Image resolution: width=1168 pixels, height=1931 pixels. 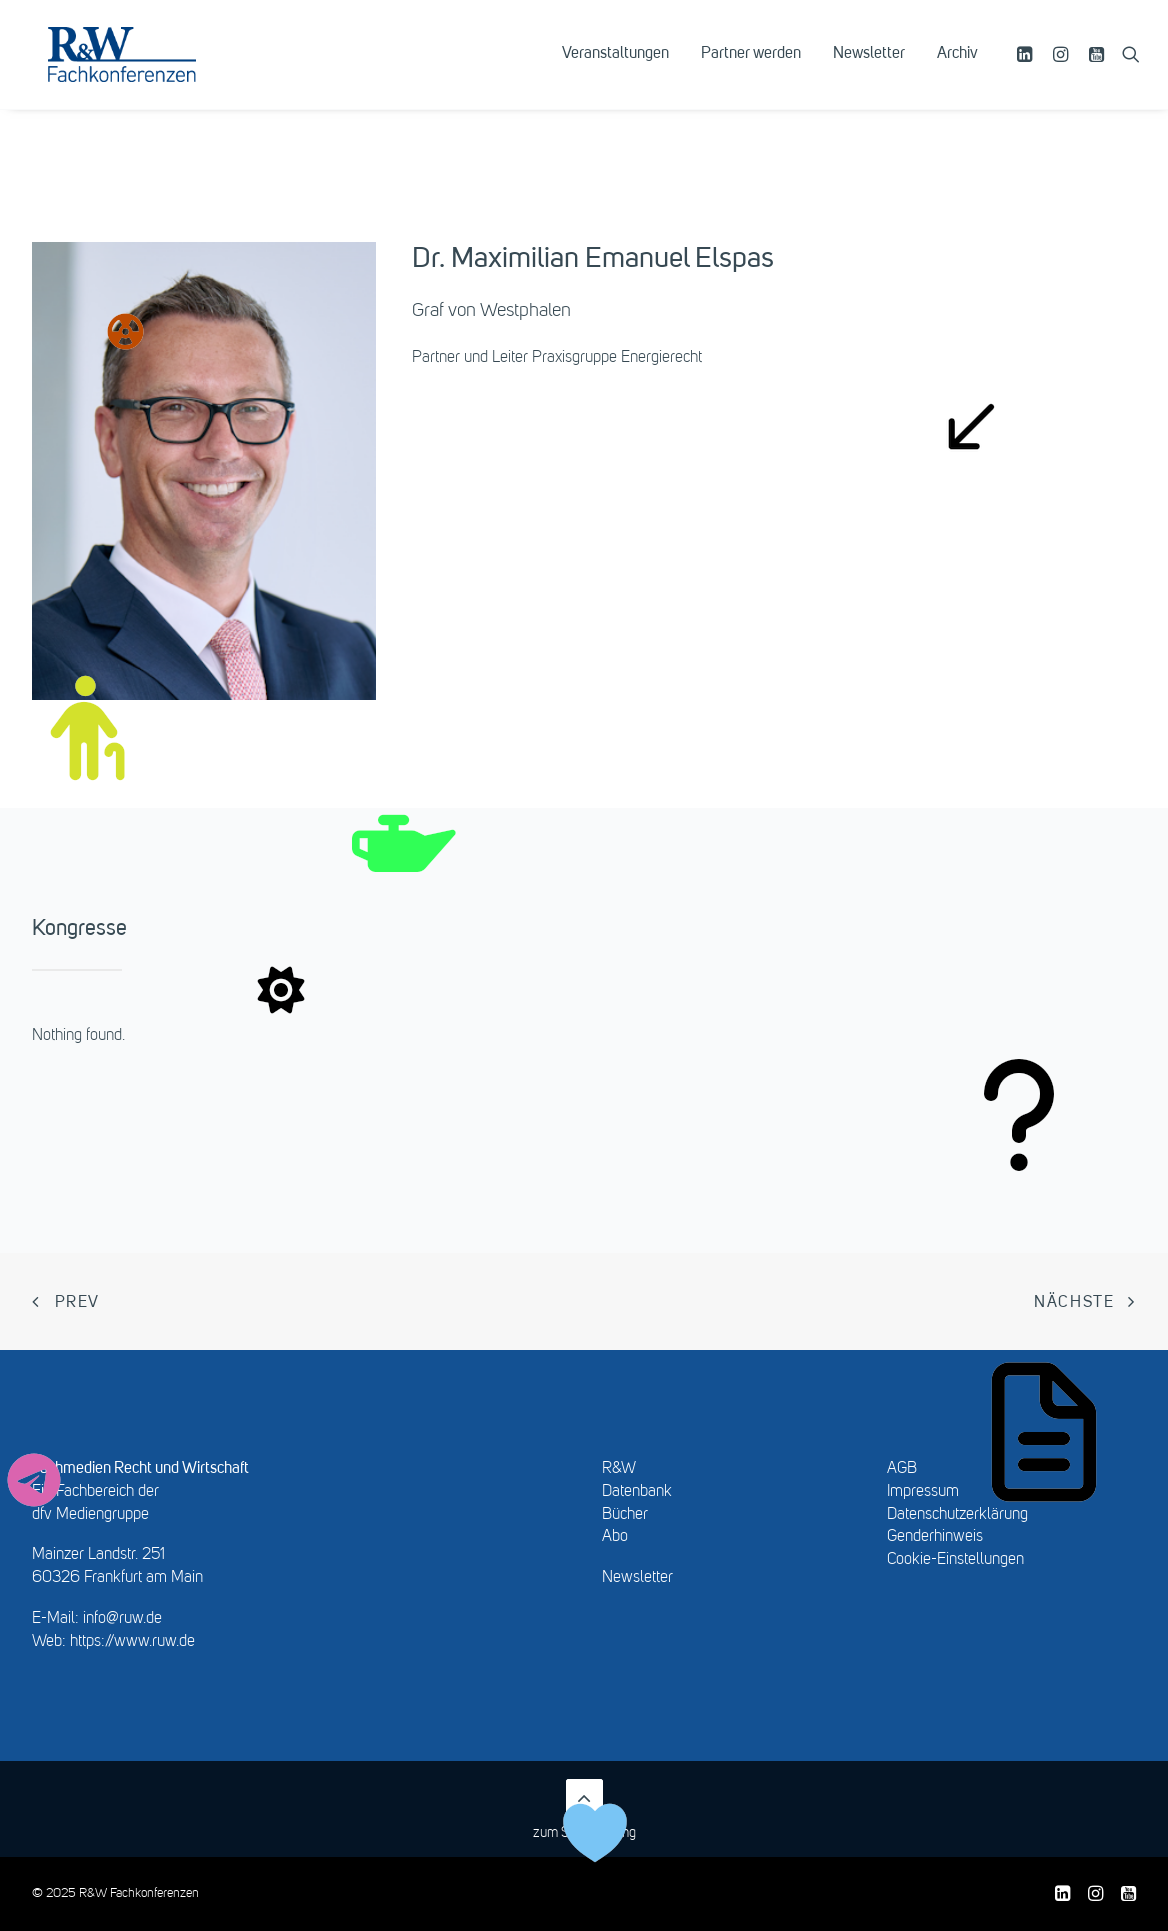 I want to click on indicates radioactive or hazardous material warning, so click(x=125, y=331).